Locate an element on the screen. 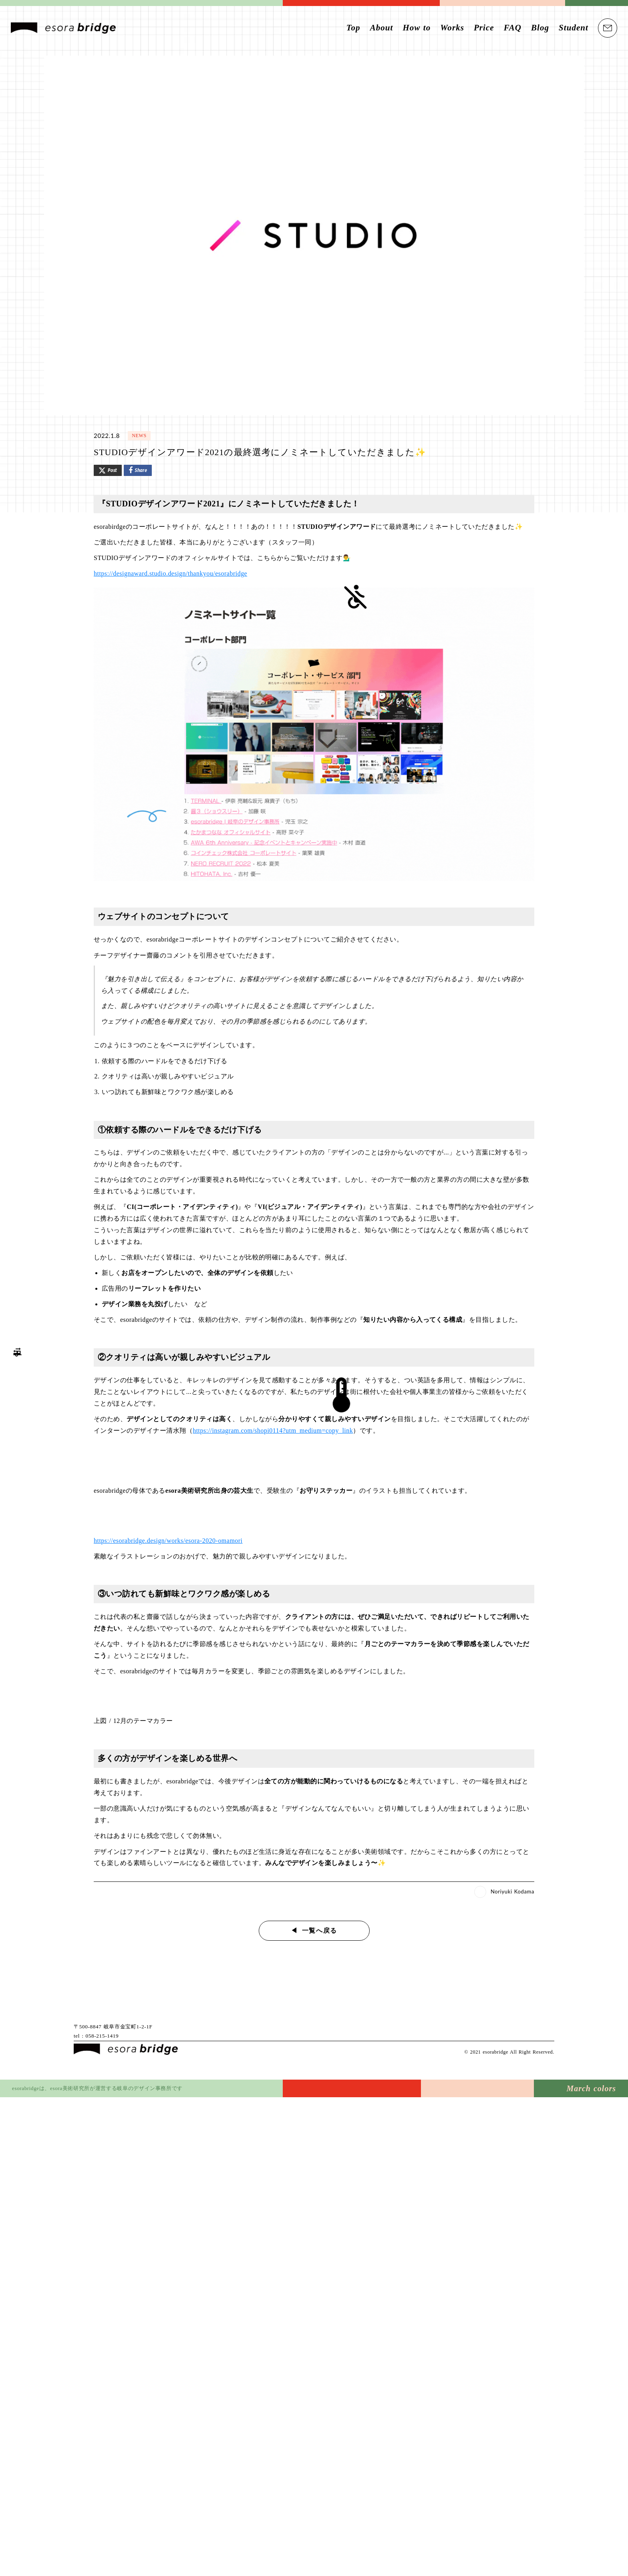 The image size is (628, 2576). indicates location or service is not wheelchair accessible is located at coordinates (356, 596).